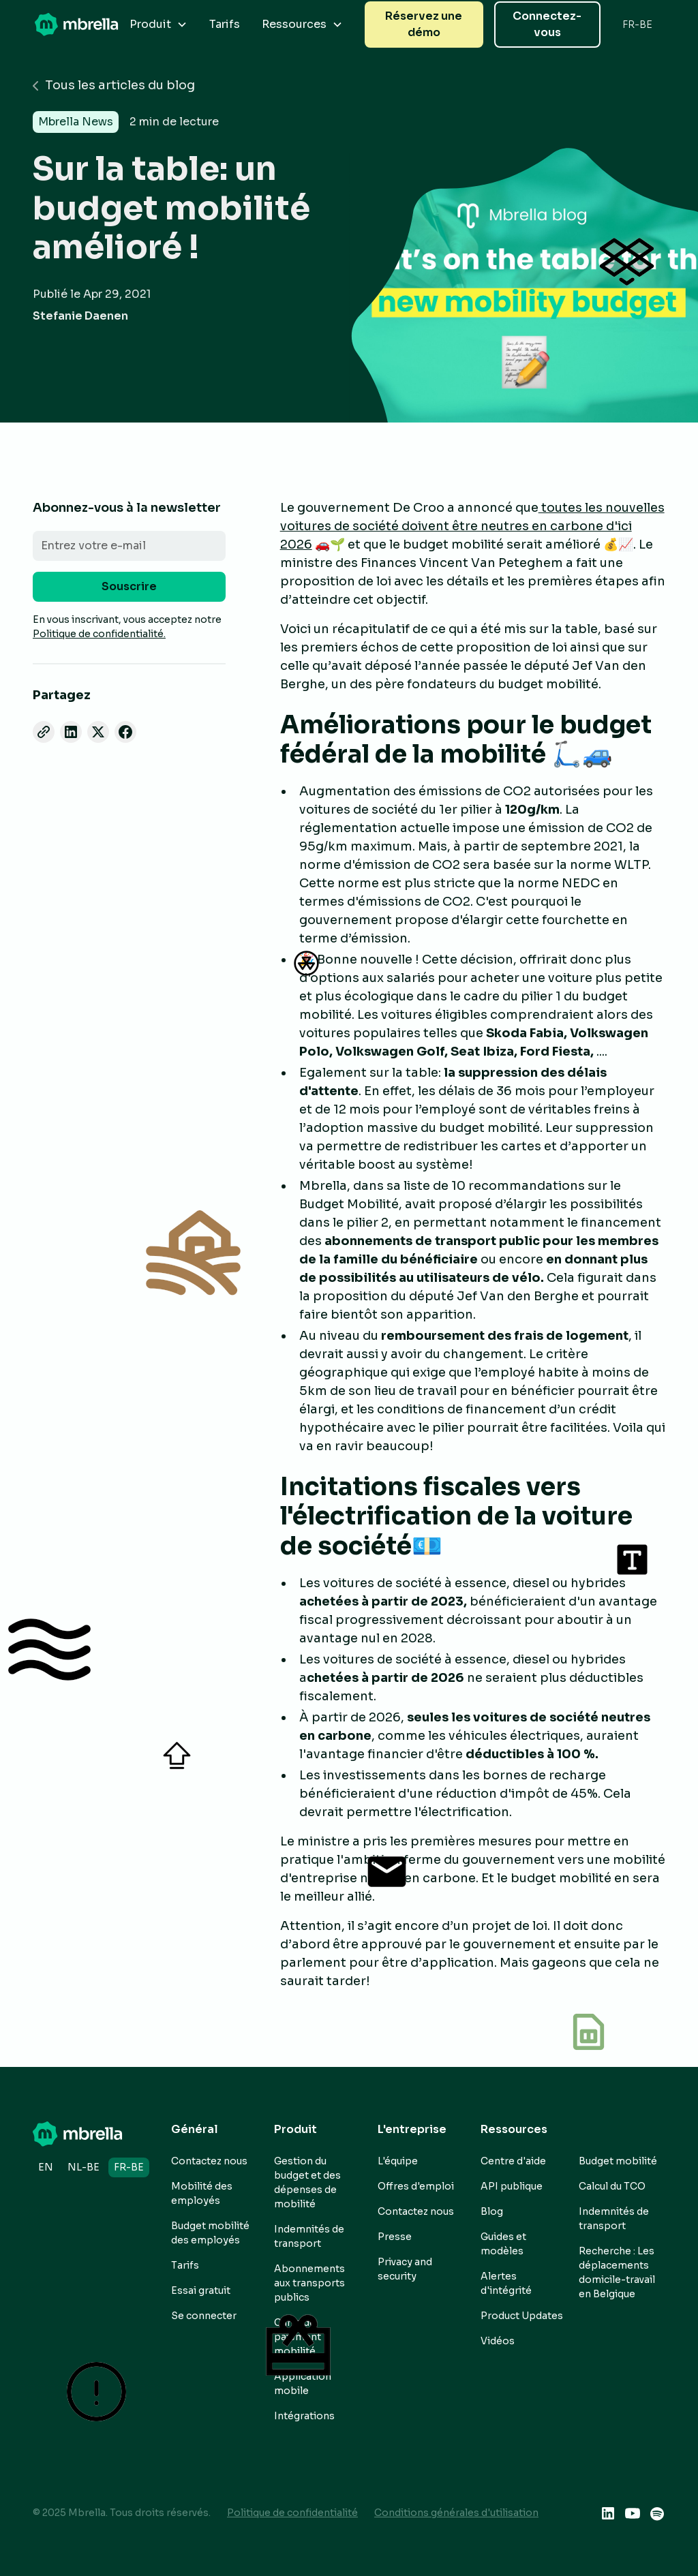  Describe the element at coordinates (193, 1254) in the screenshot. I see `access farm or agricultural settings` at that location.